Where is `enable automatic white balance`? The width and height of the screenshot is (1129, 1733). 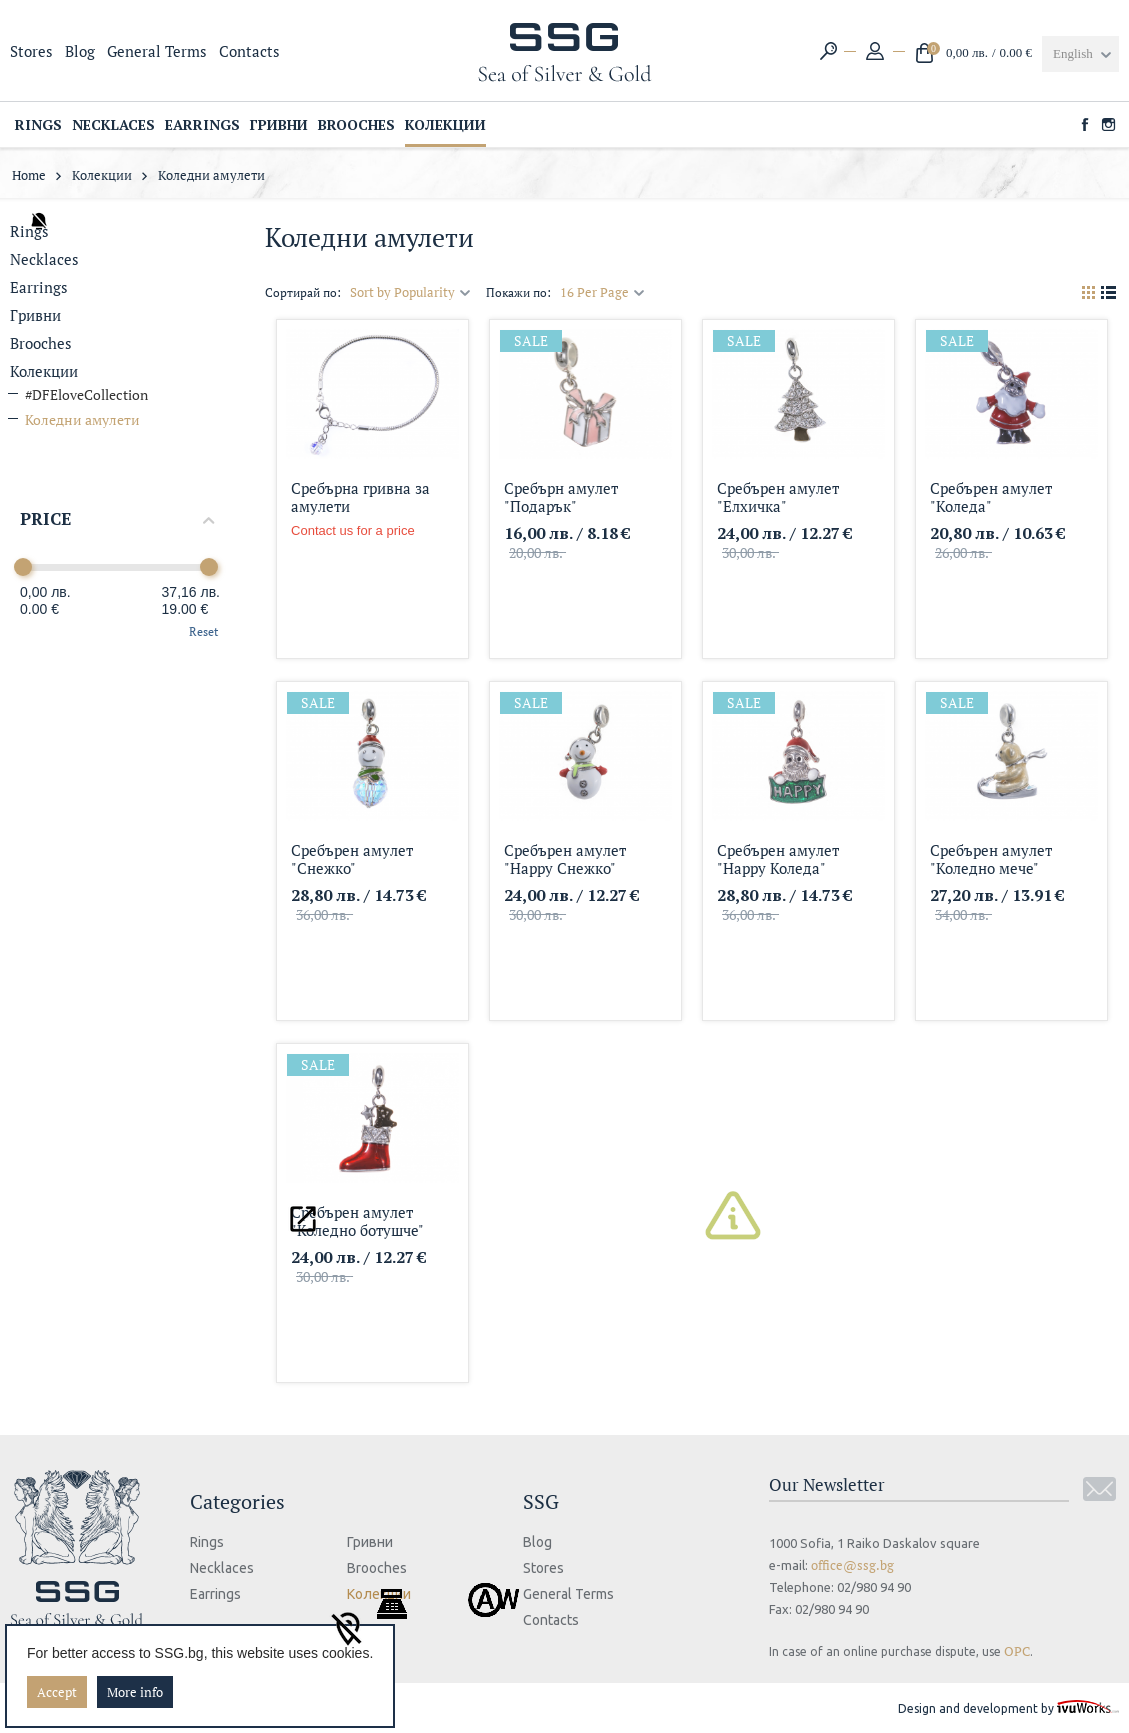
enable automatic white balance is located at coordinates (494, 1600).